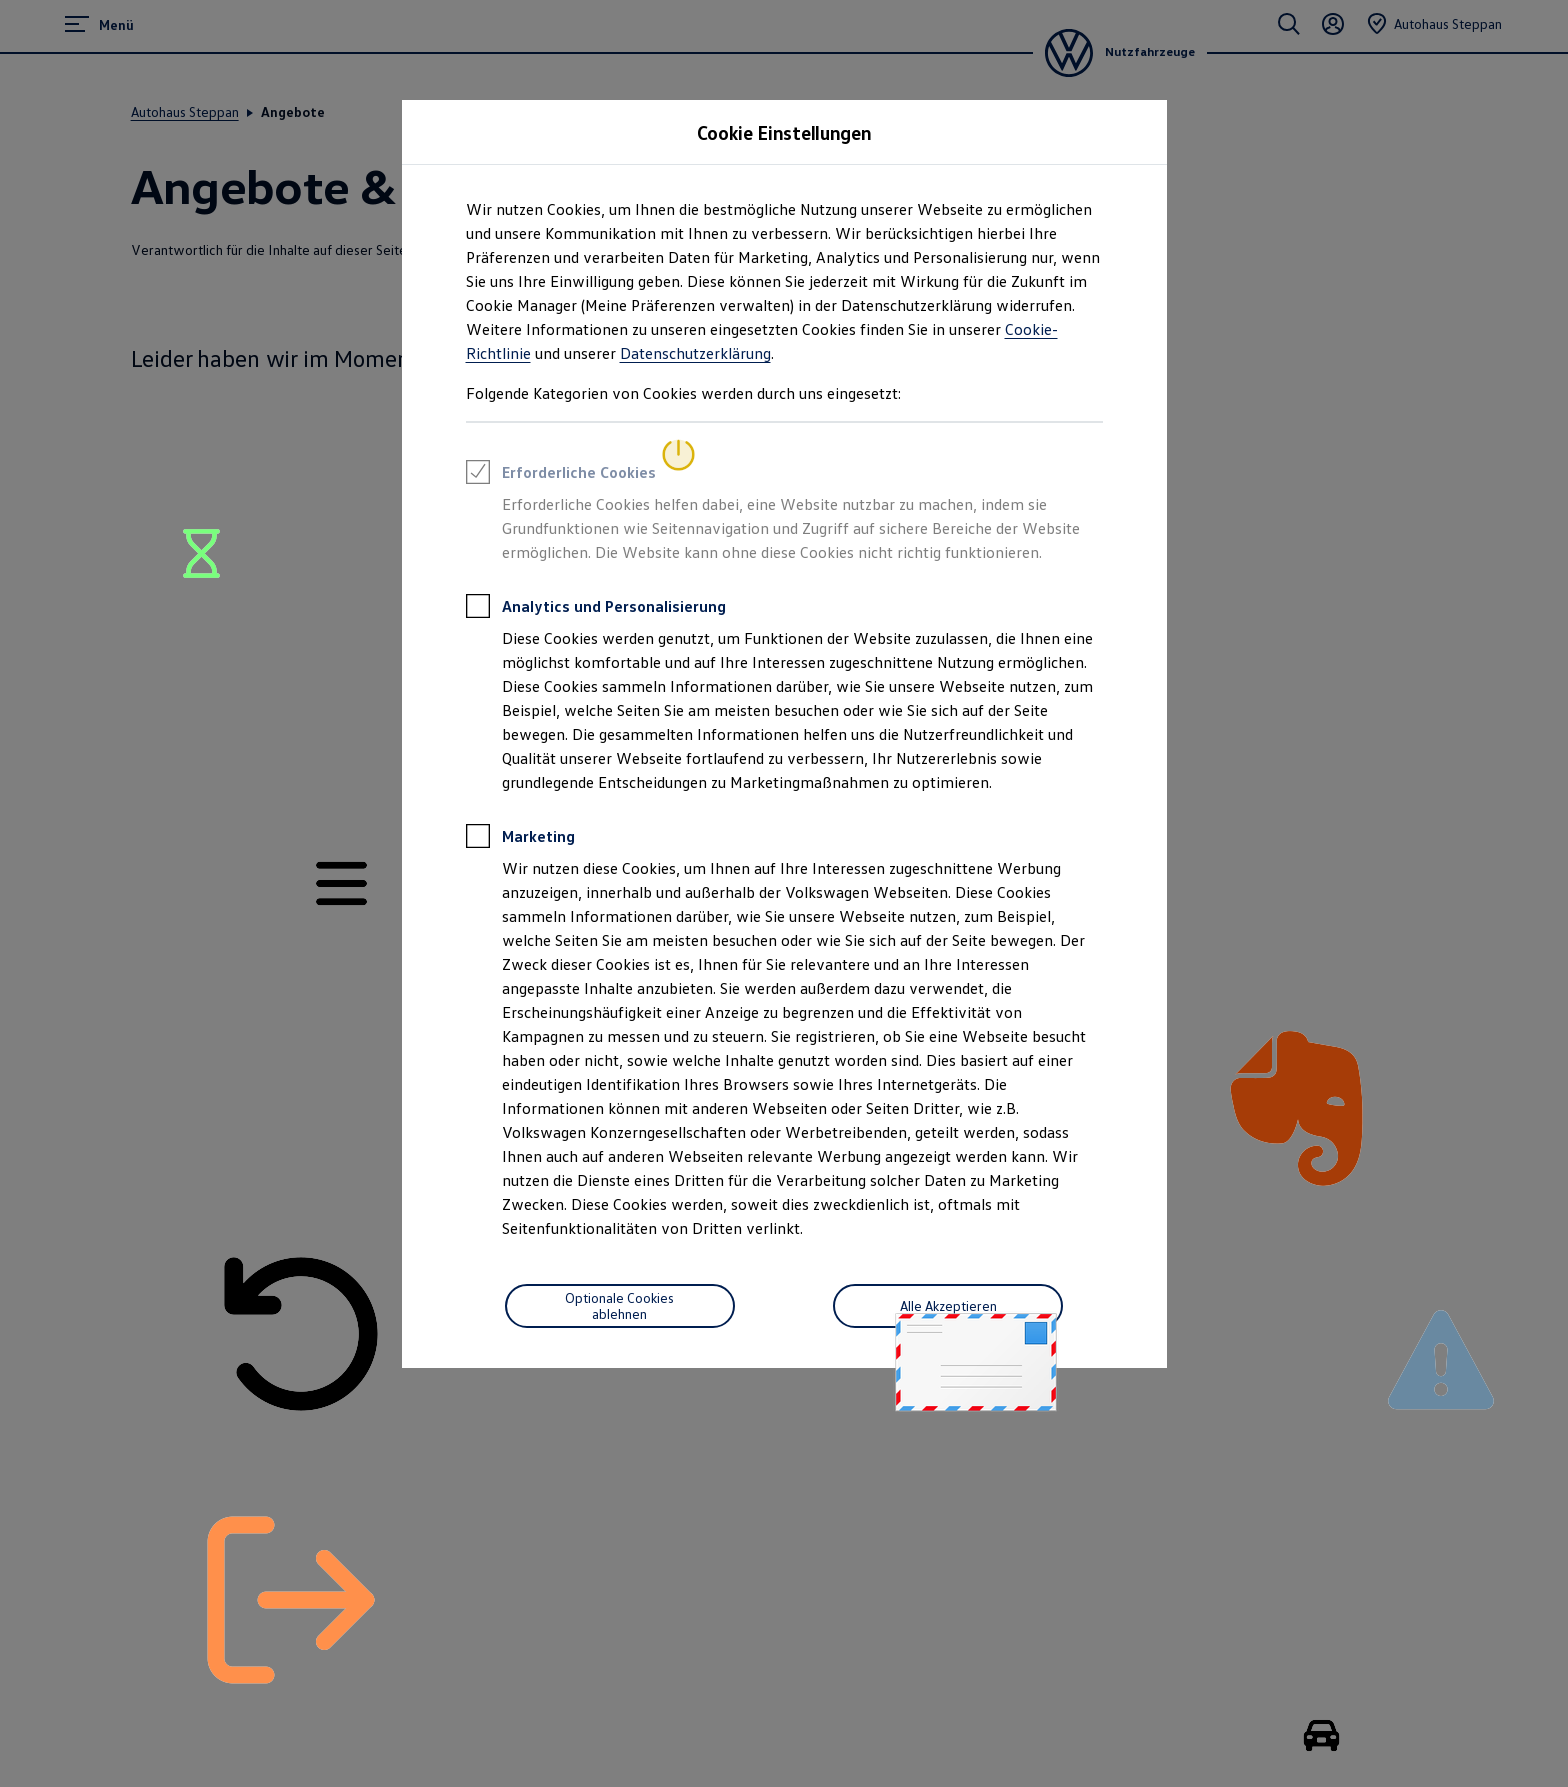  Describe the element at coordinates (301, 1334) in the screenshot. I see `undo the last action` at that location.